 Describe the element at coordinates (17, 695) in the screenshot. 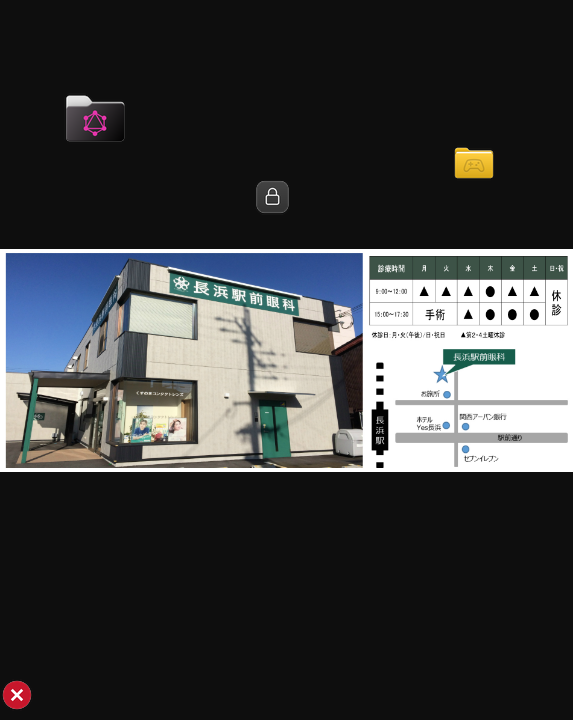

I see `cancel the current action or operation` at that location.